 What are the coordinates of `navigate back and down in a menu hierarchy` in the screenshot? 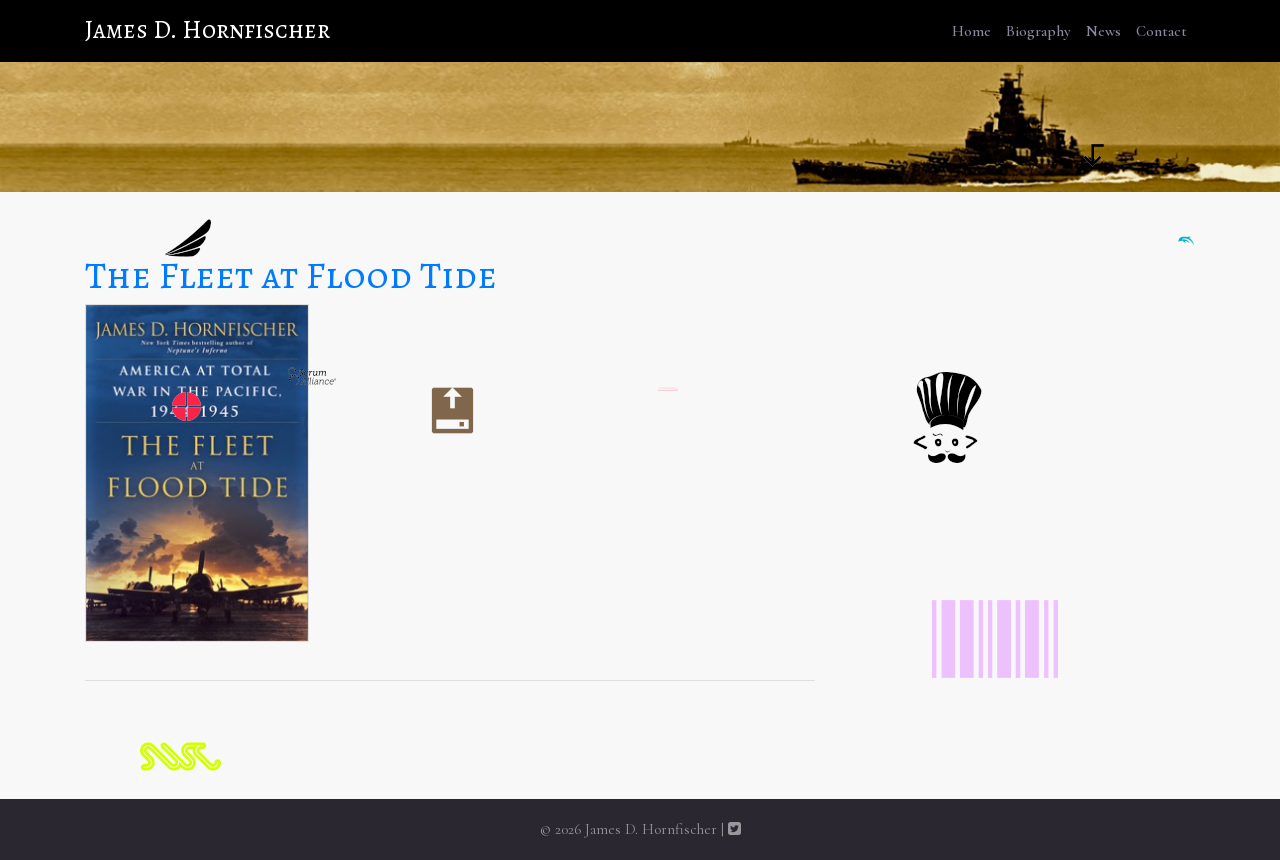 It's located at (1094, 154).